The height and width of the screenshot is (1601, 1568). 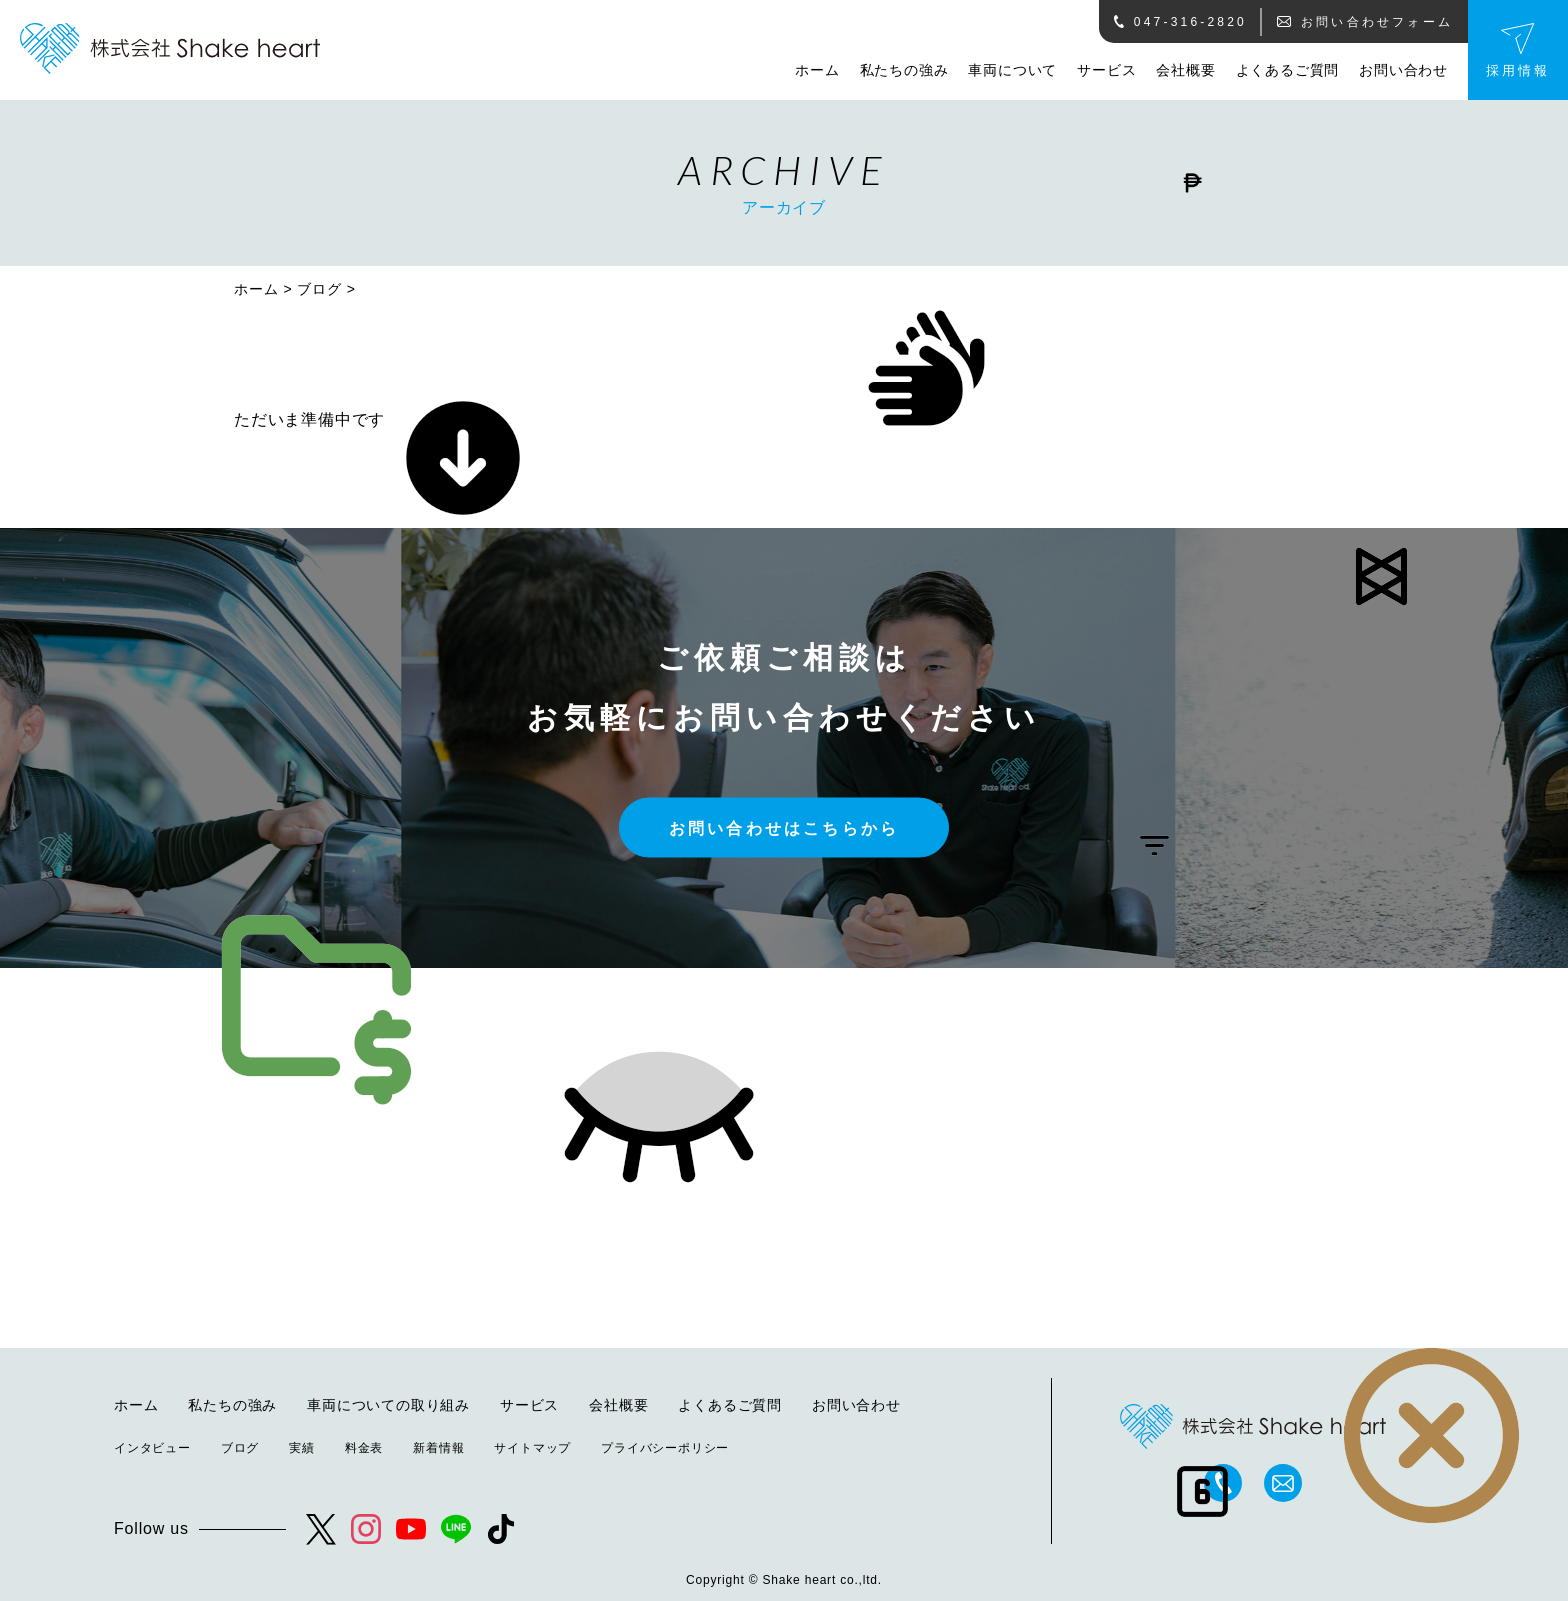 What do you see at coordinates (926, 367) in the screenshot?
I see `enable sign language interpretation` at bounding box center [926, 367].